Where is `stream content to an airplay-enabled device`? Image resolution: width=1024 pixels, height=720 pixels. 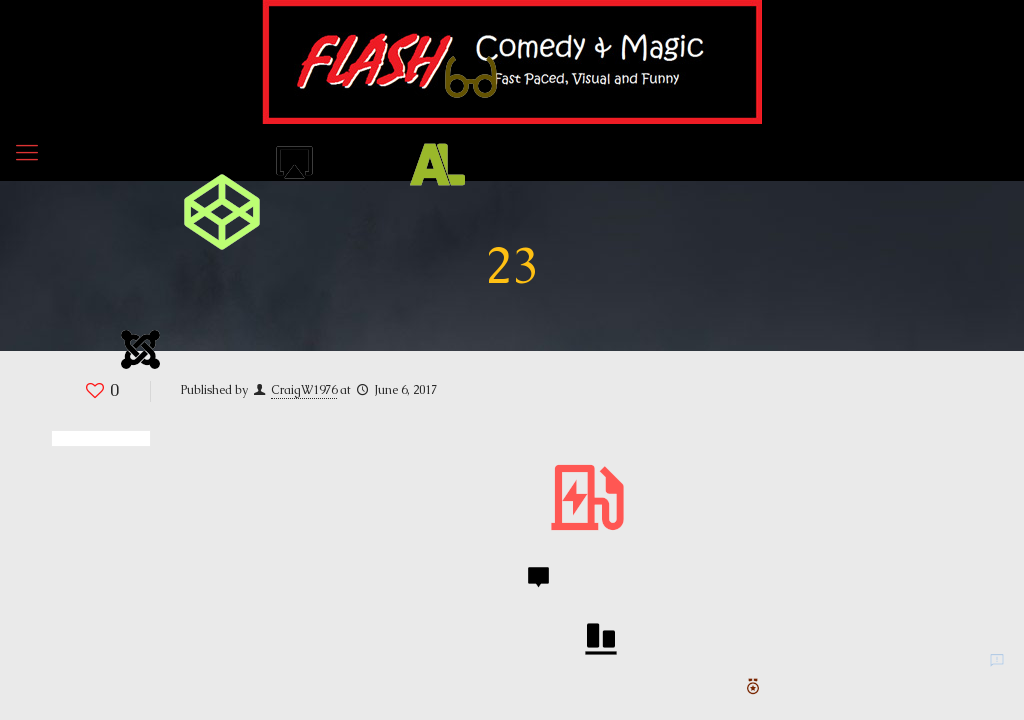
stream content to an airplay-enabled device is located at coordinates (294, 162).